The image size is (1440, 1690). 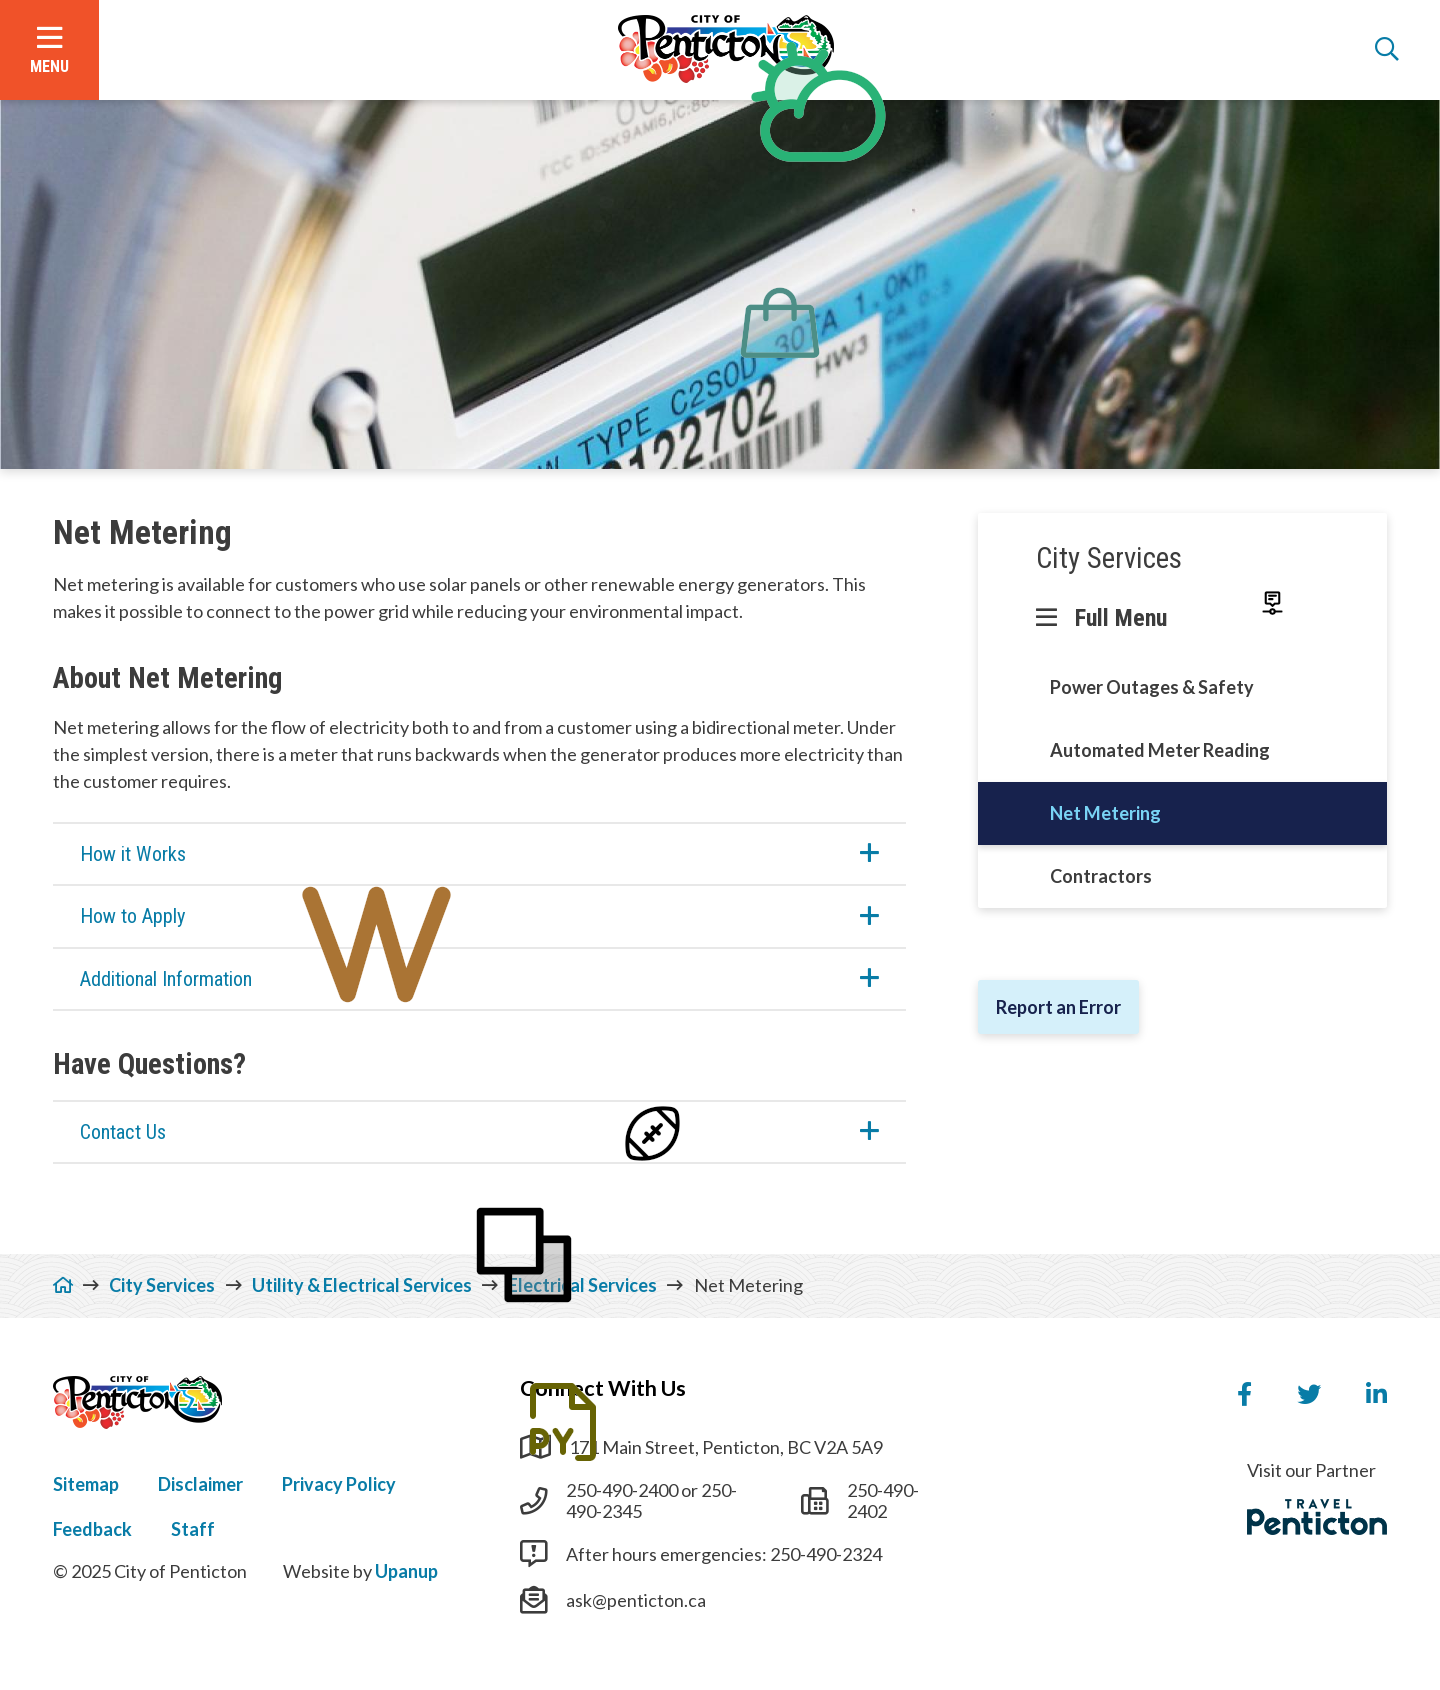 What do you see at coordinates (524, 1255) in the screenshot?
I see `subtract or remove a layer from selection` at bounding box center [524, 1255].